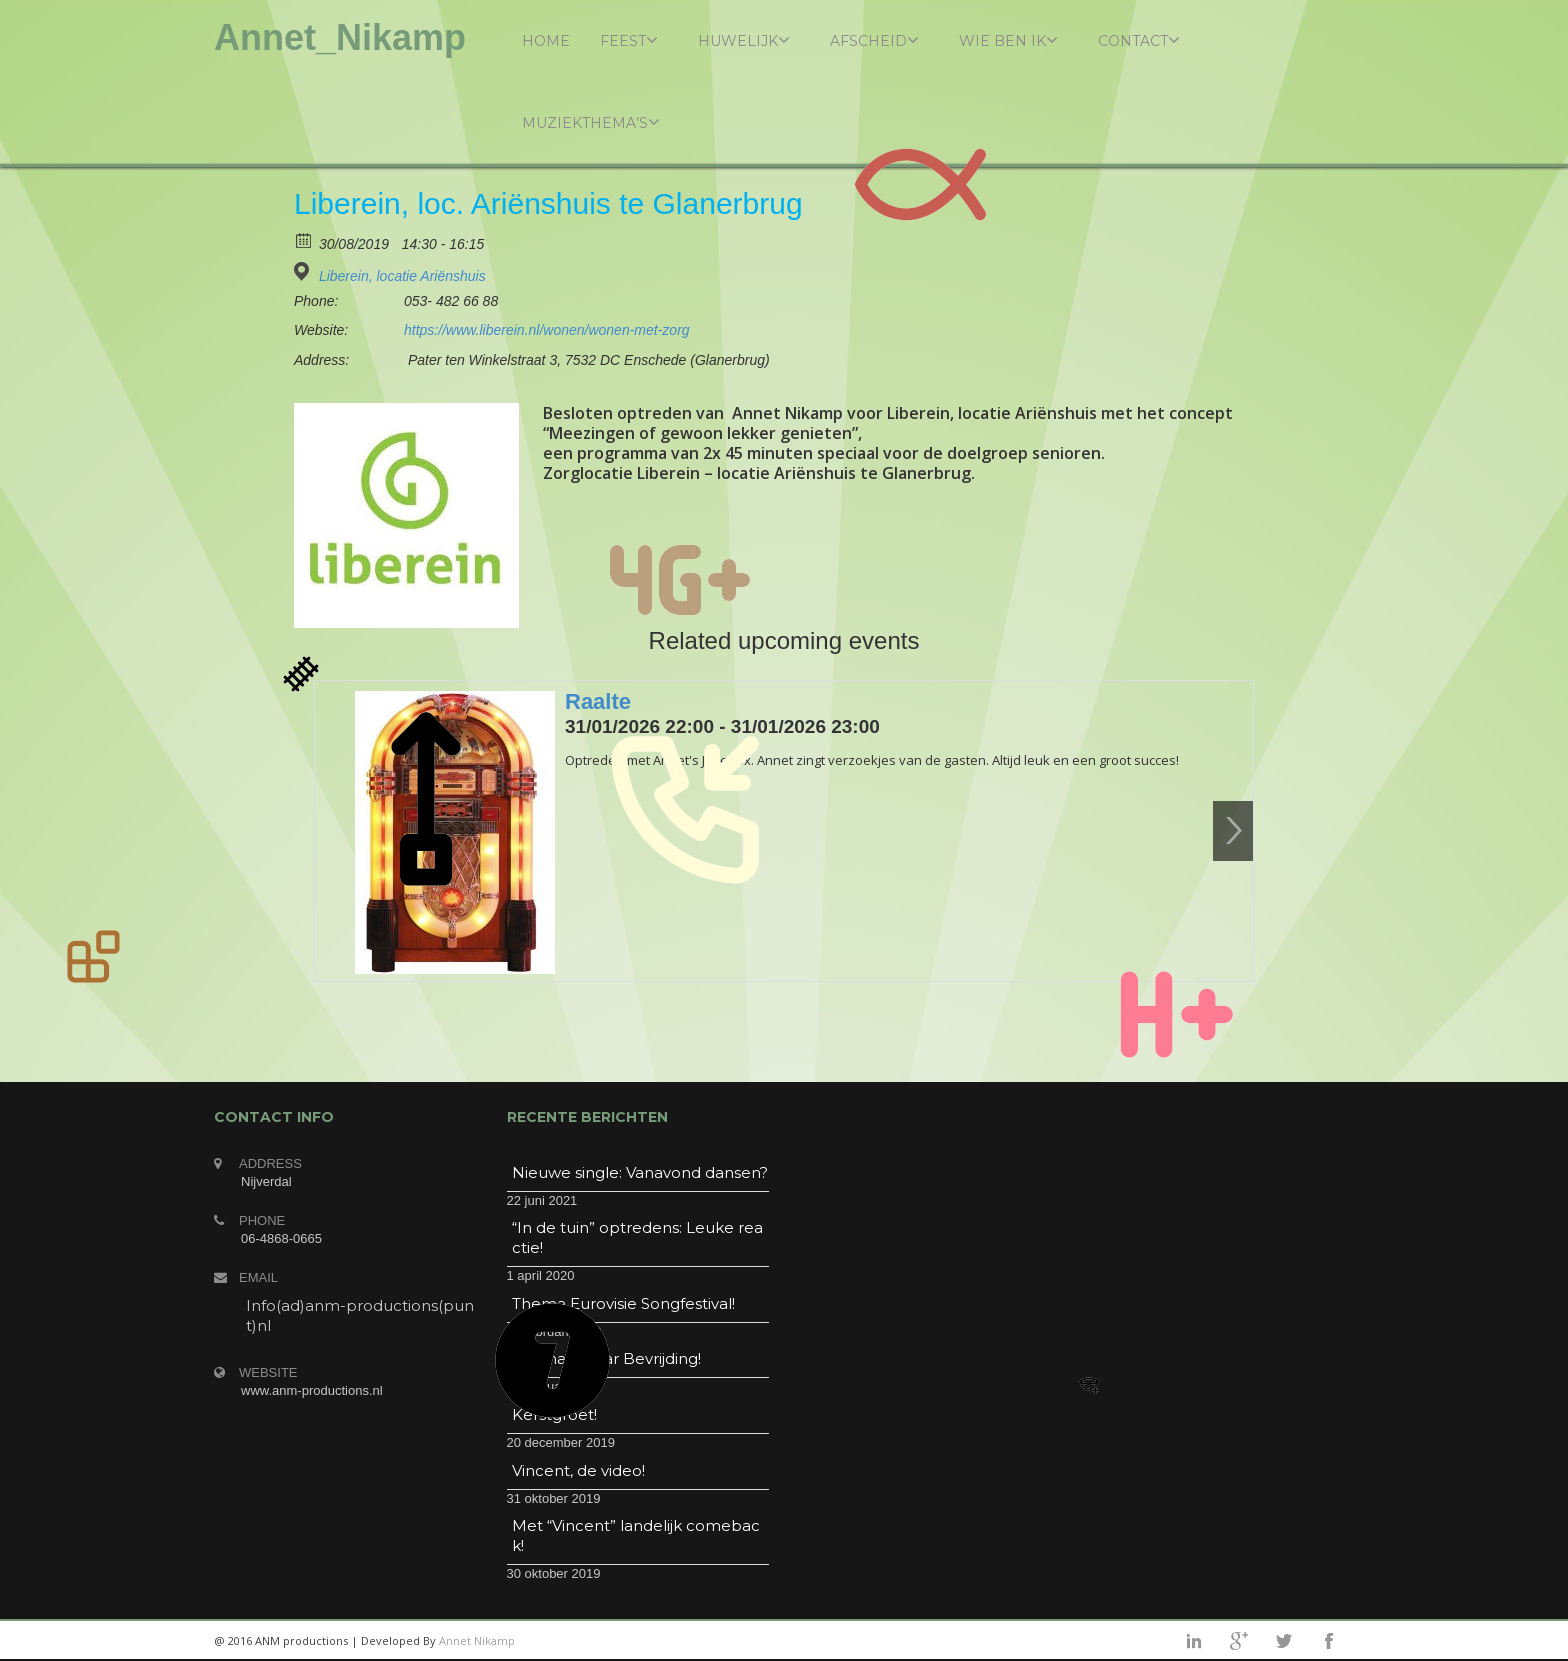  I want to click on view train or rail transit options, so click(301, 674).